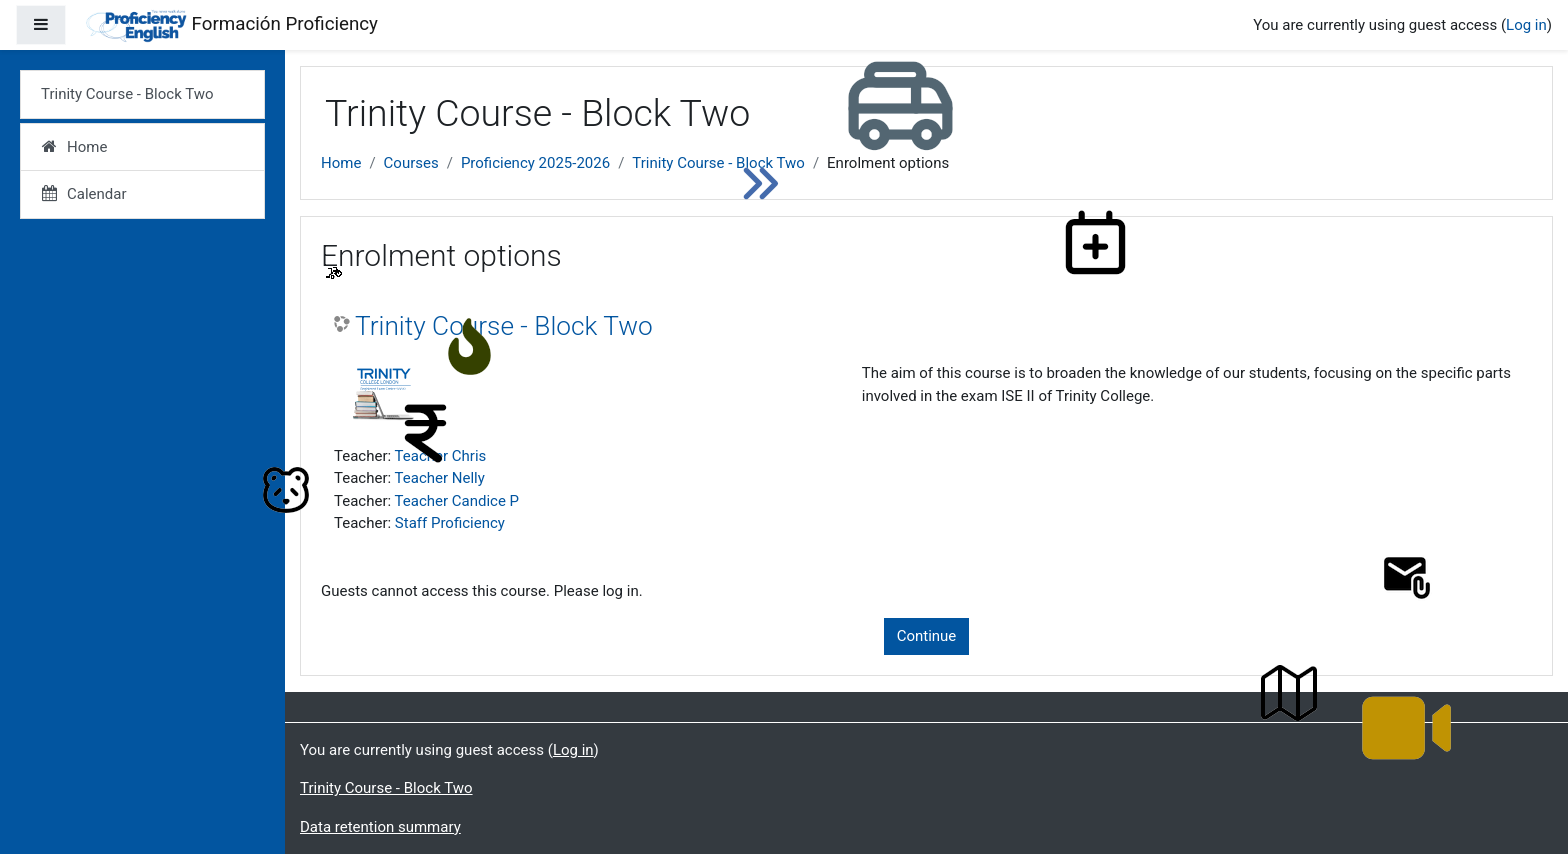  Describe the element at coordinates (1407, 578) in the screenshot. I see `attach a file to your email` at that location.